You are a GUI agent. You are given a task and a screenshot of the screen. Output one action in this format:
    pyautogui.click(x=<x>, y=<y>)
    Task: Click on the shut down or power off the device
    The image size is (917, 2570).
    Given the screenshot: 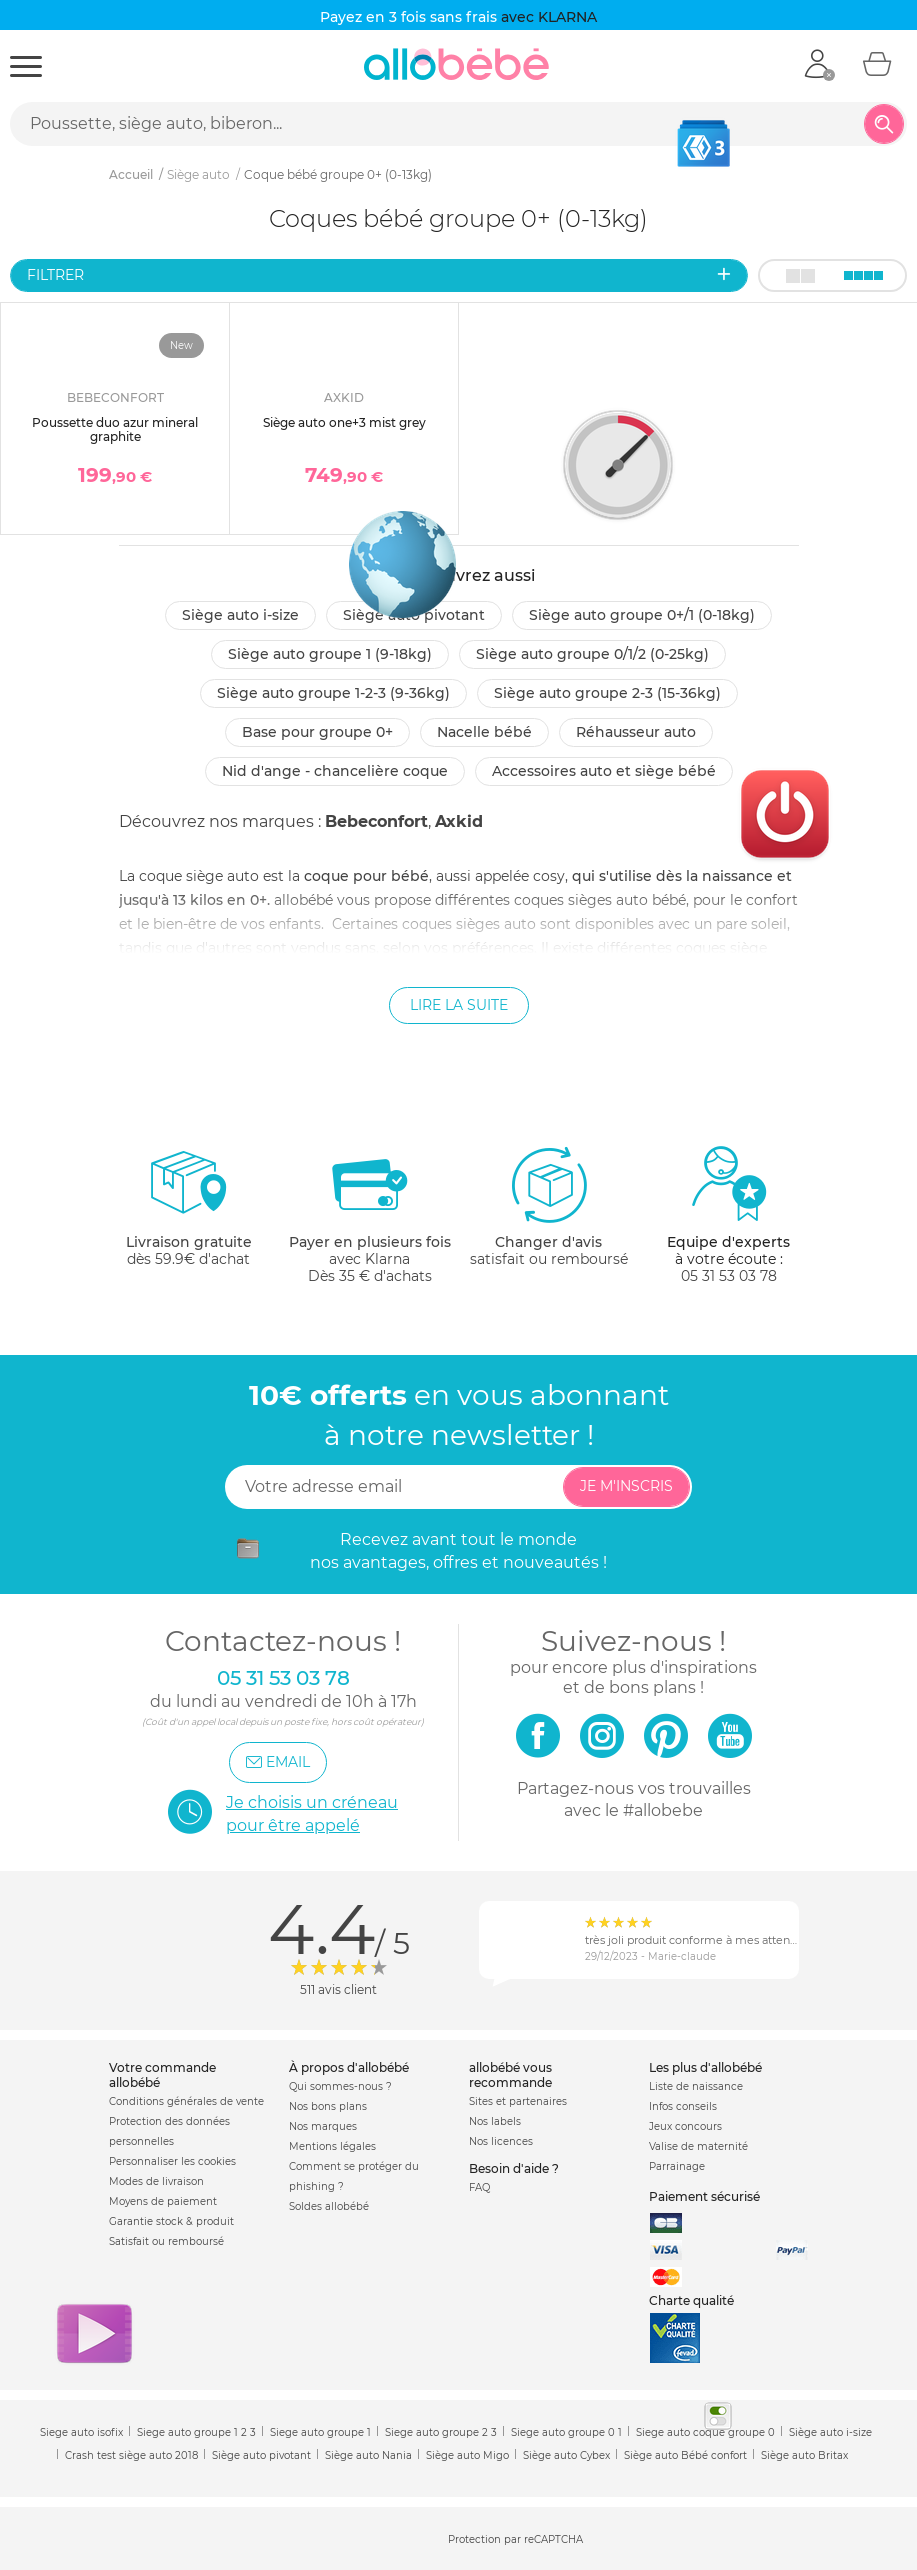 What is the action you would take?
    pyautogui.click(x=785, y=814)
    